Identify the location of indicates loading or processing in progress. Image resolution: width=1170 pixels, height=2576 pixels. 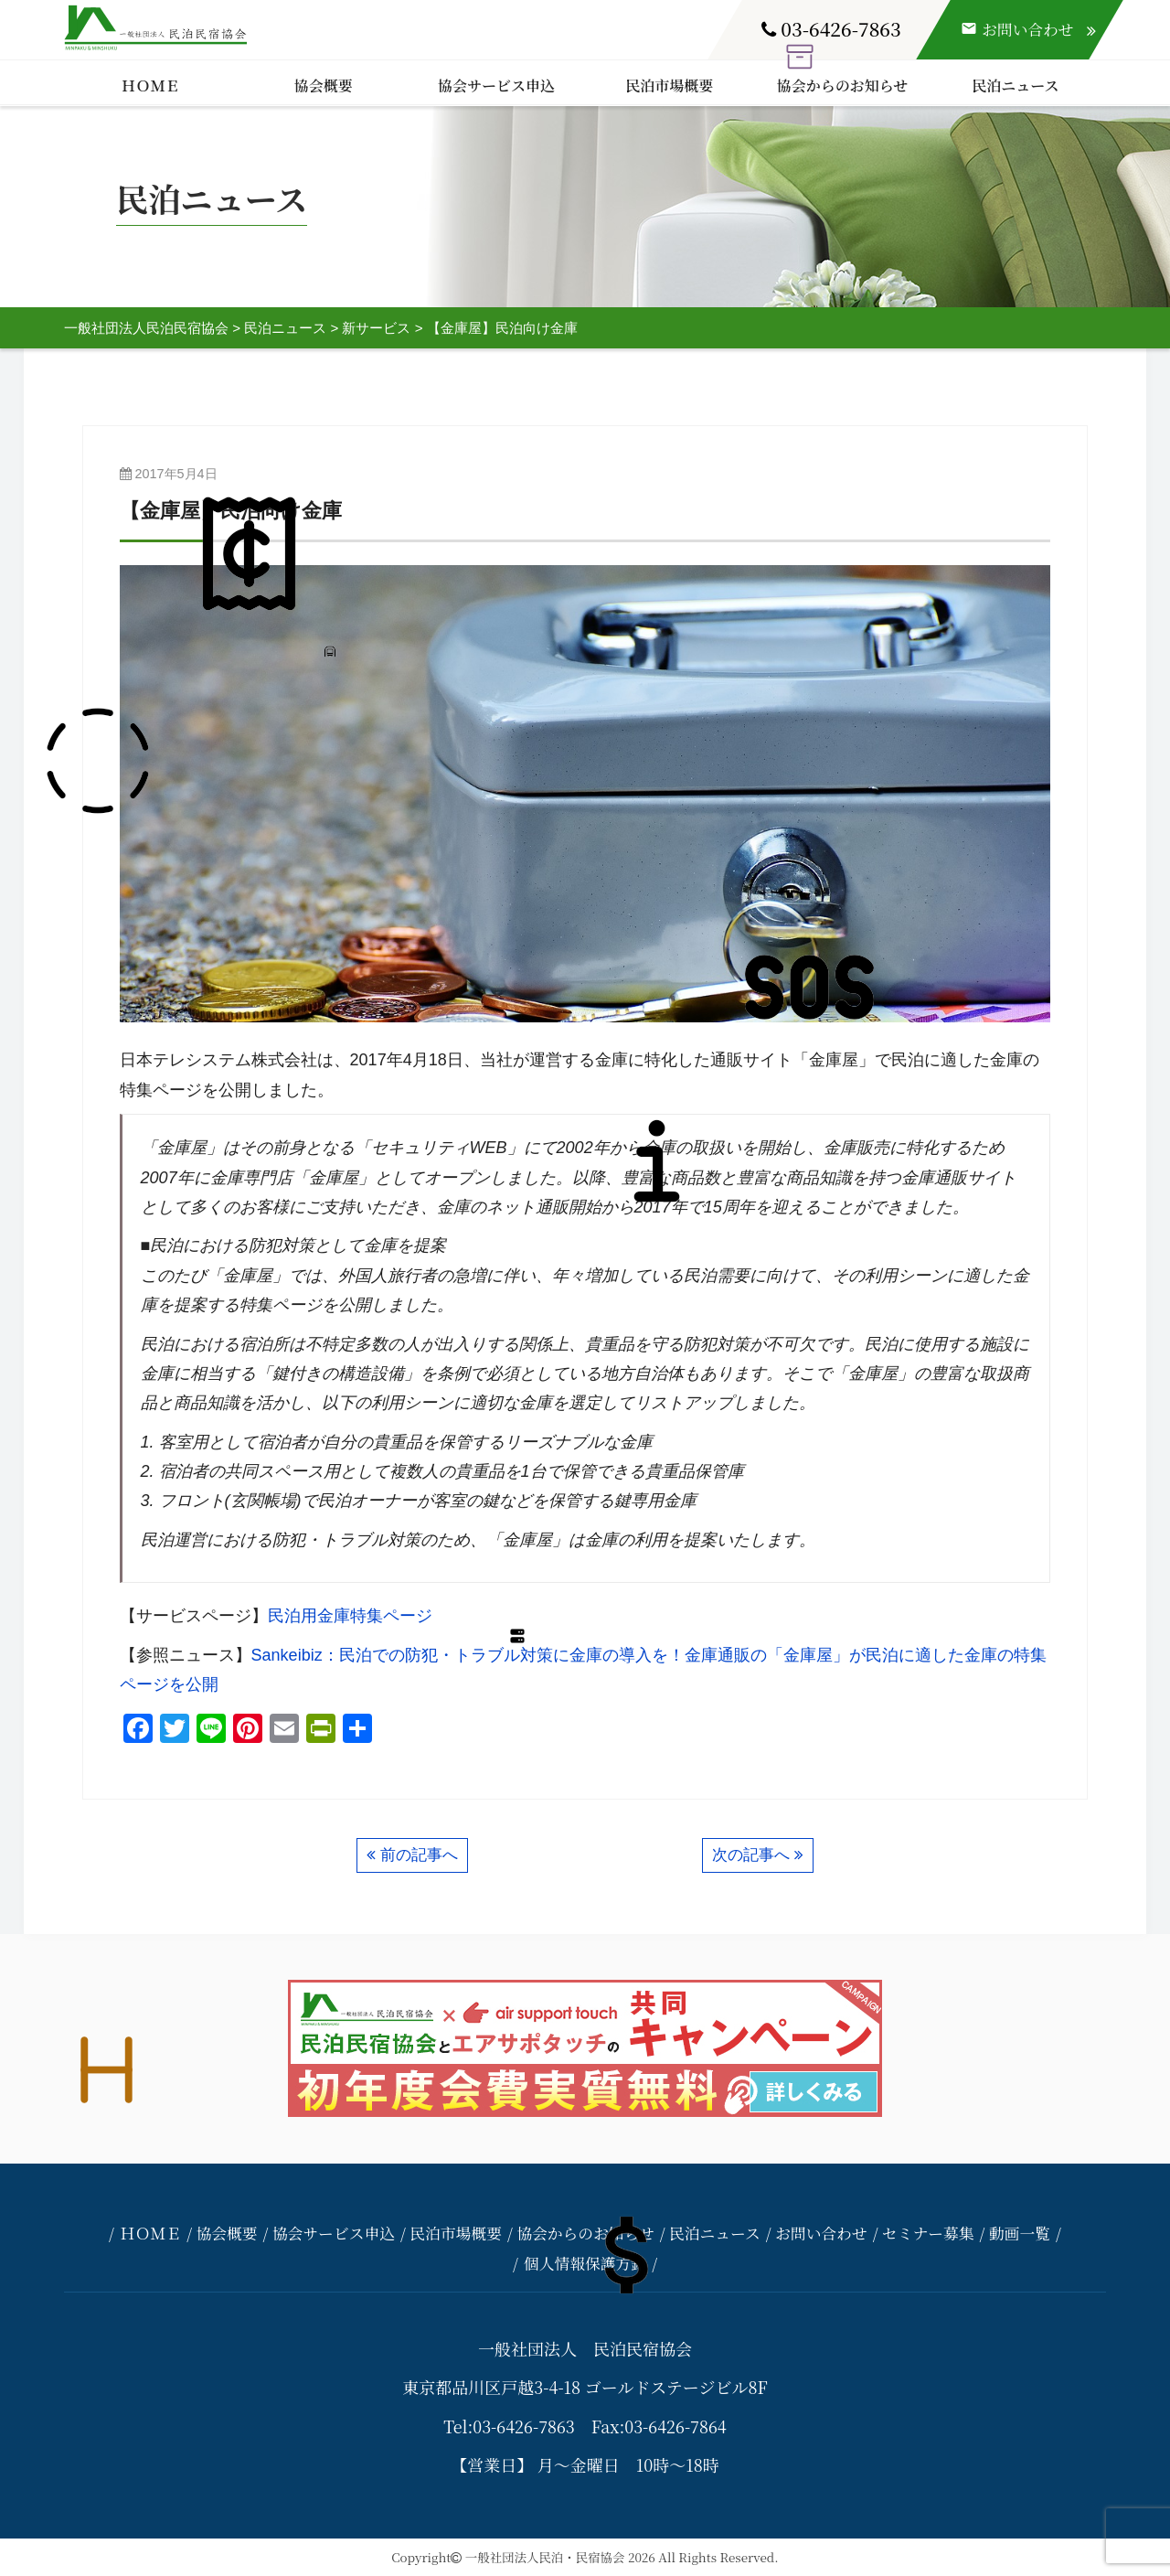
(98, 761).